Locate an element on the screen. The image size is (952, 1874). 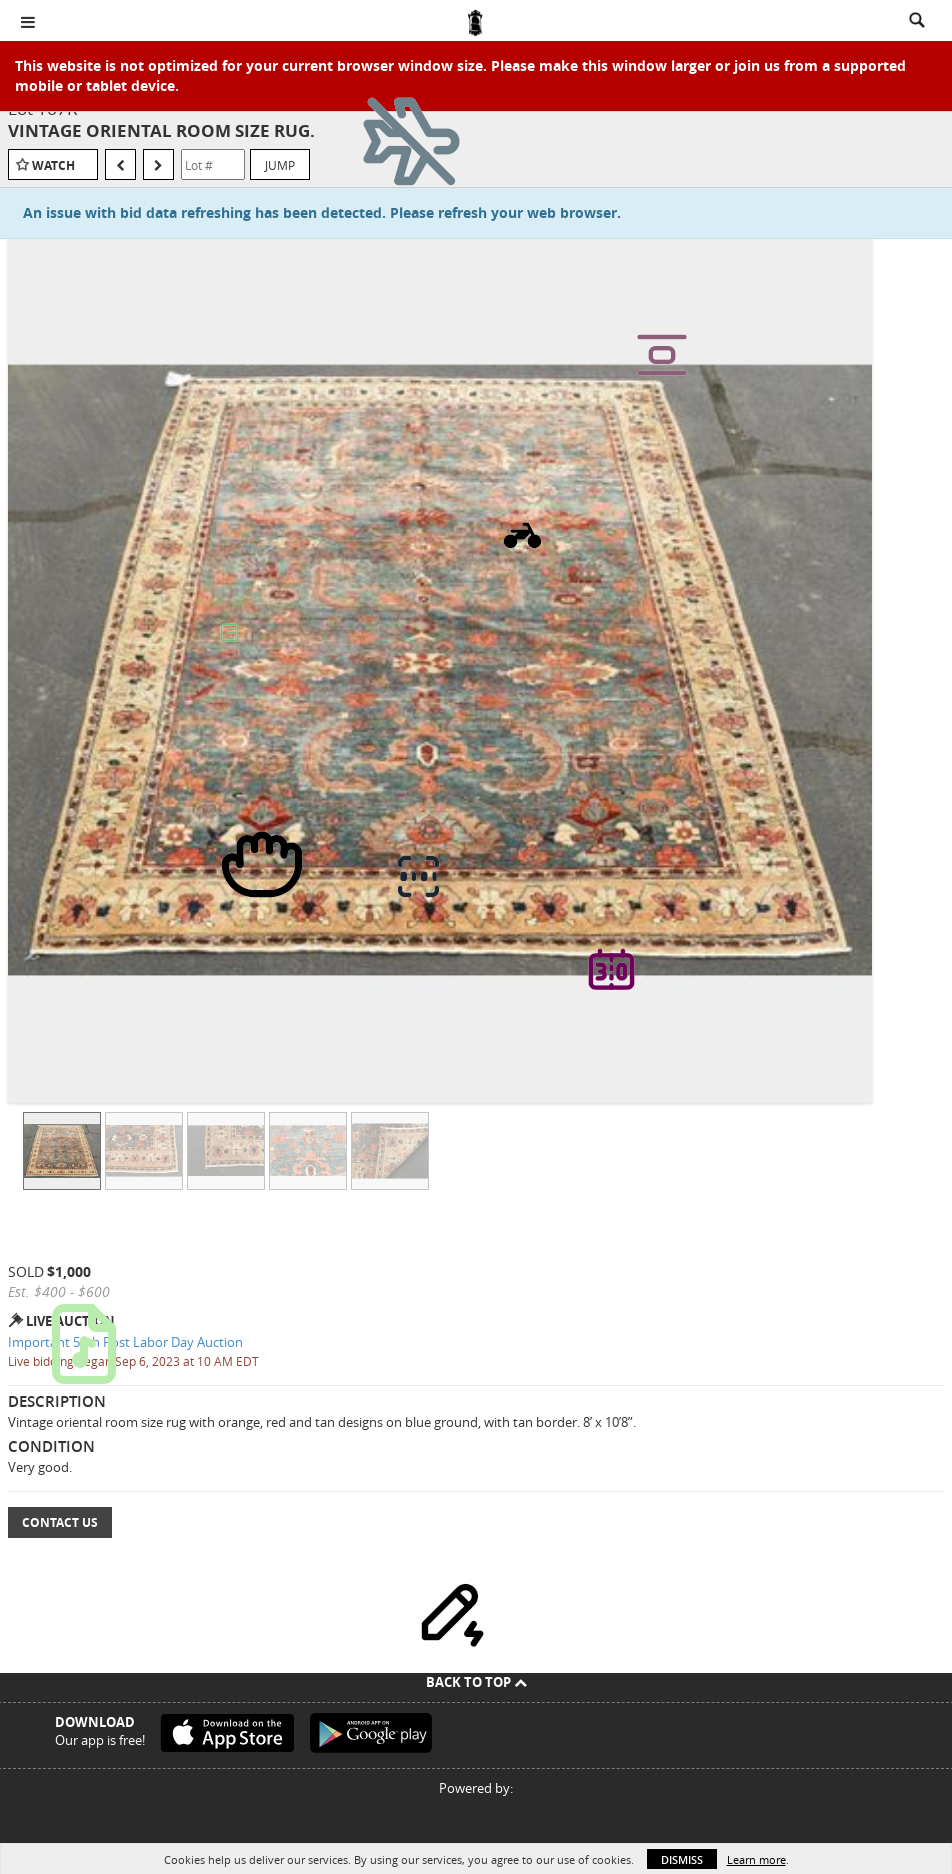
align content to the right with full height stretch is located at coordinates (229, 632).